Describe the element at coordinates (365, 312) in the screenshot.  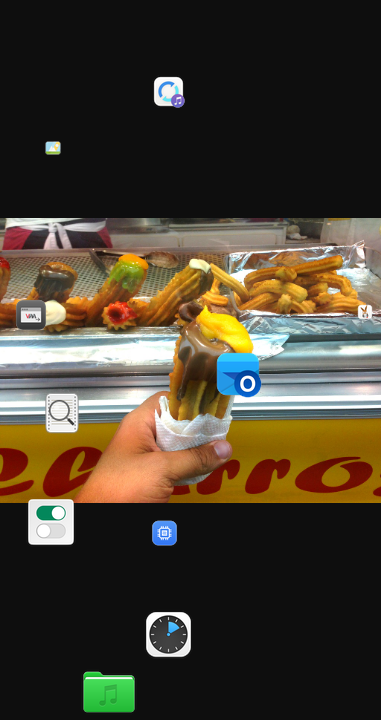
I see `launch amule file sharing application` at that location.